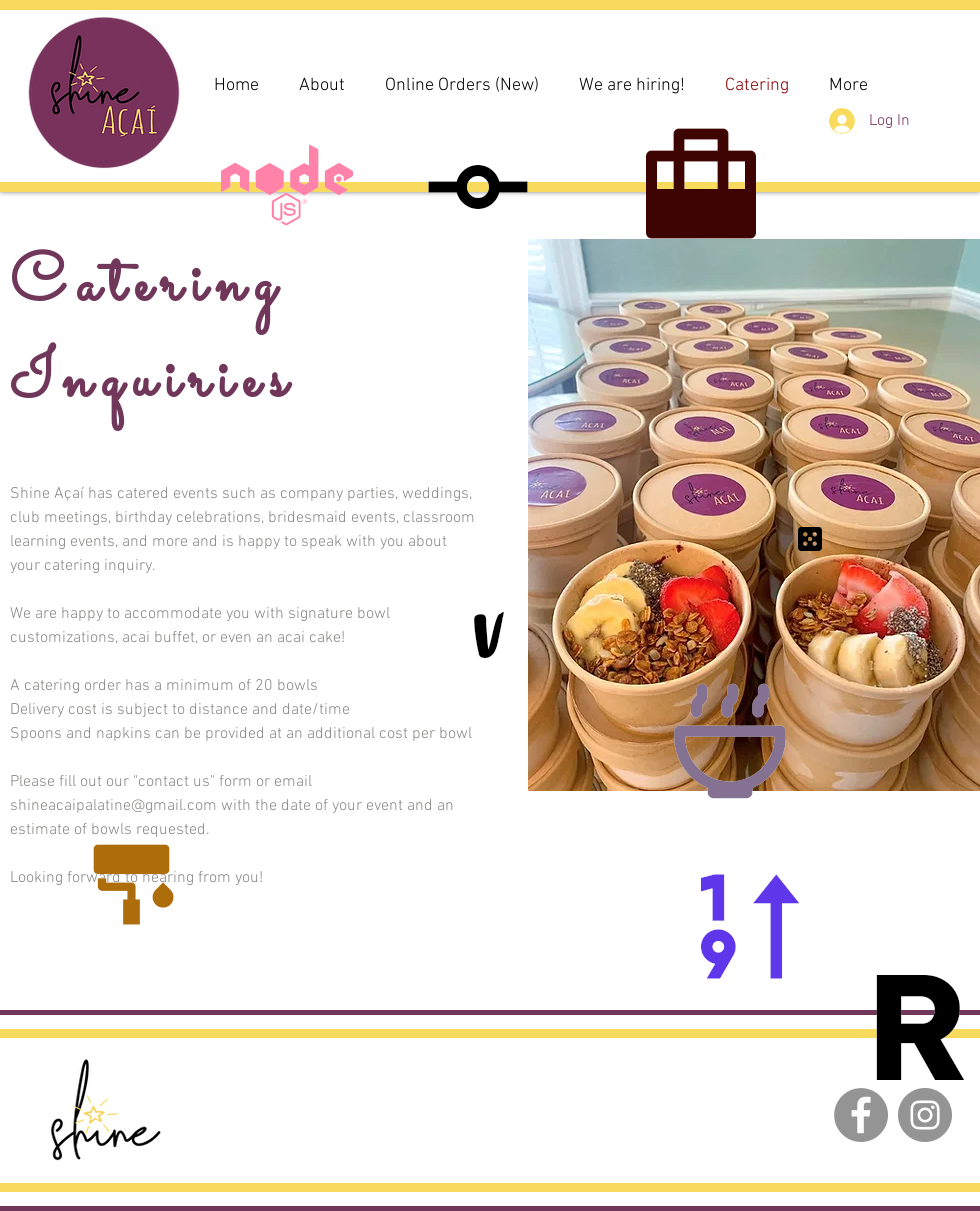 This screenshot has height=1211, width=980. I want to click on node.js logo indicating a javascript runtime environment, so click(287, 185).